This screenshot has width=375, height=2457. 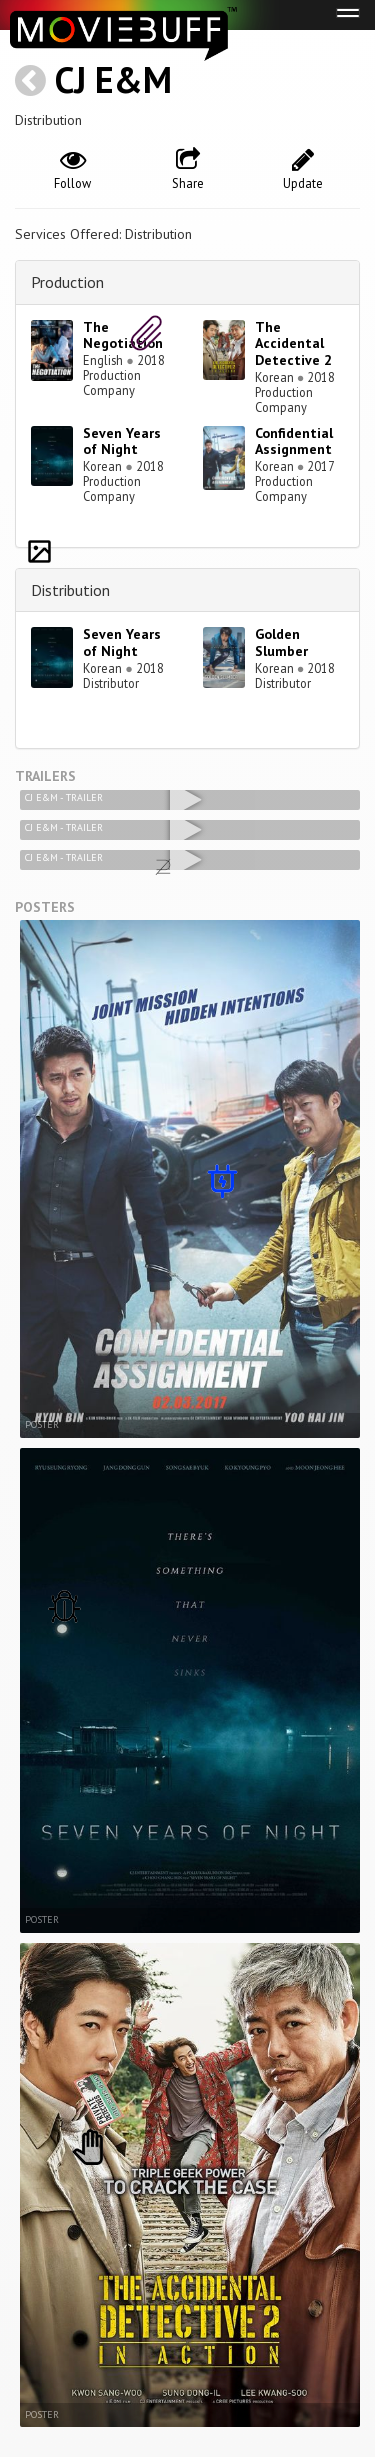 I want to click on device is currently charging, so click(x=222, y=1181).